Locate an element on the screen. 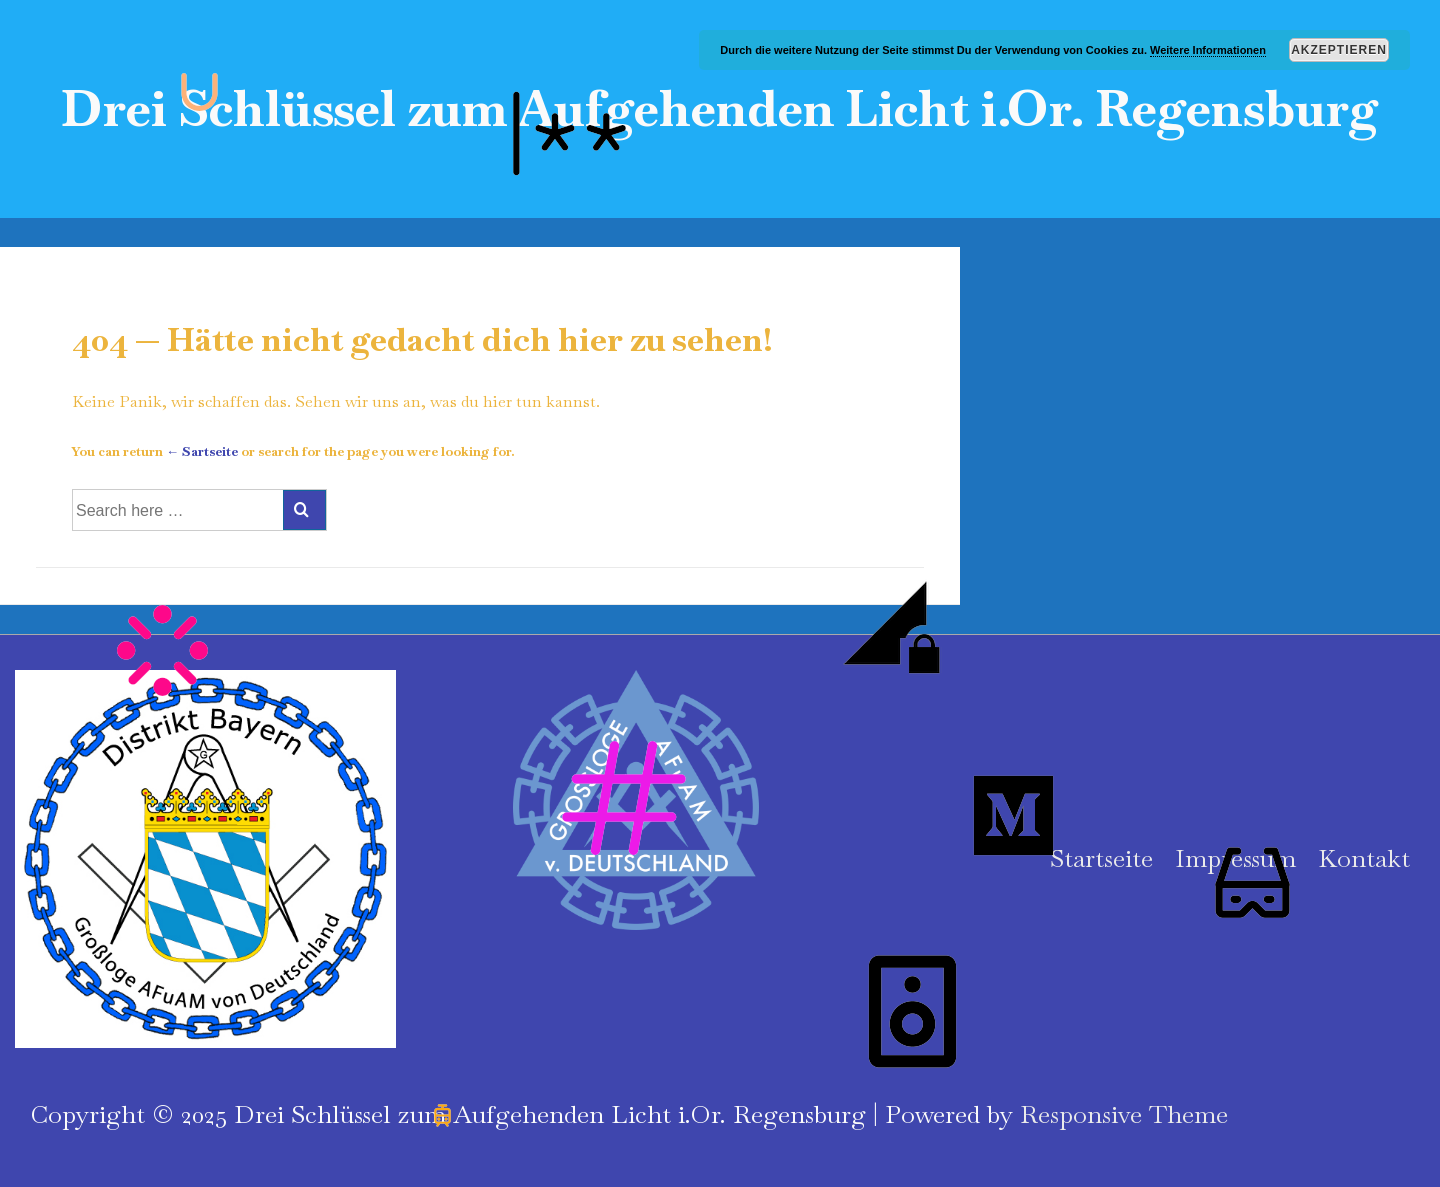  network connection is secured or encrypted is located at coordinates (891, 629).